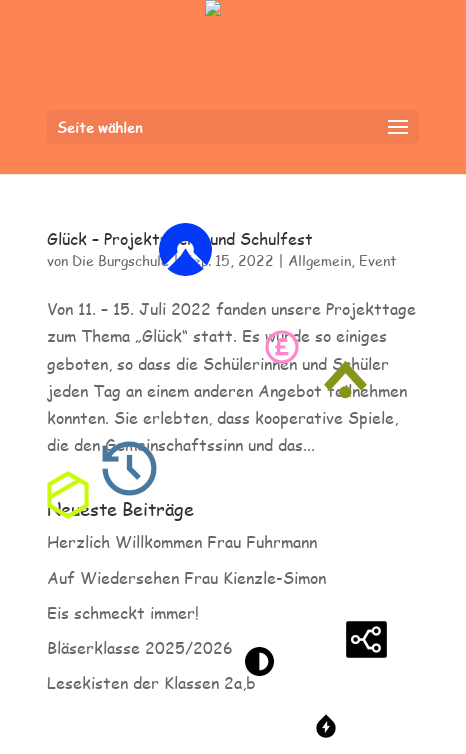 Image resolution: width=466 pixels, height=754 pixels. What do you see at coordinates (68, 495) in the screenshot?
I see `open Tresorit secure cloud storage` at bounding box center [68, 495].